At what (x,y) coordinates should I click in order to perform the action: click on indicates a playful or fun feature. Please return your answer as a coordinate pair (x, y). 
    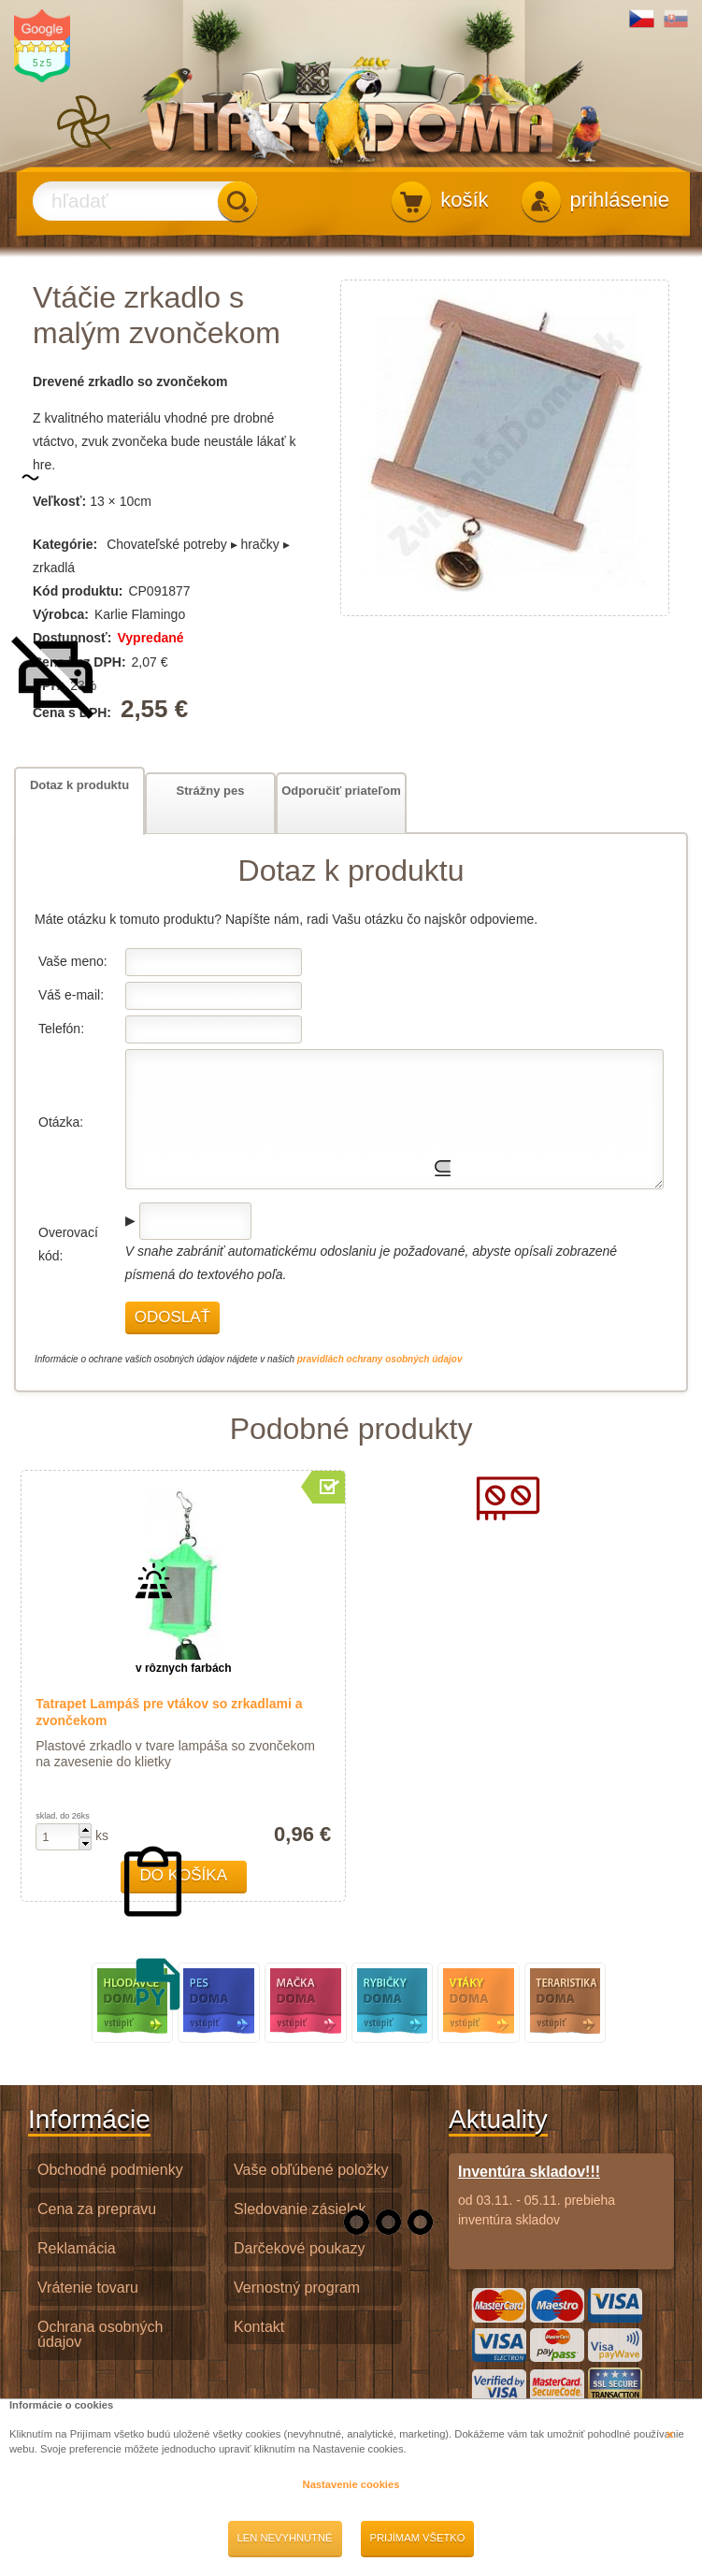
    Looking at the image, I should click on (85, 123).